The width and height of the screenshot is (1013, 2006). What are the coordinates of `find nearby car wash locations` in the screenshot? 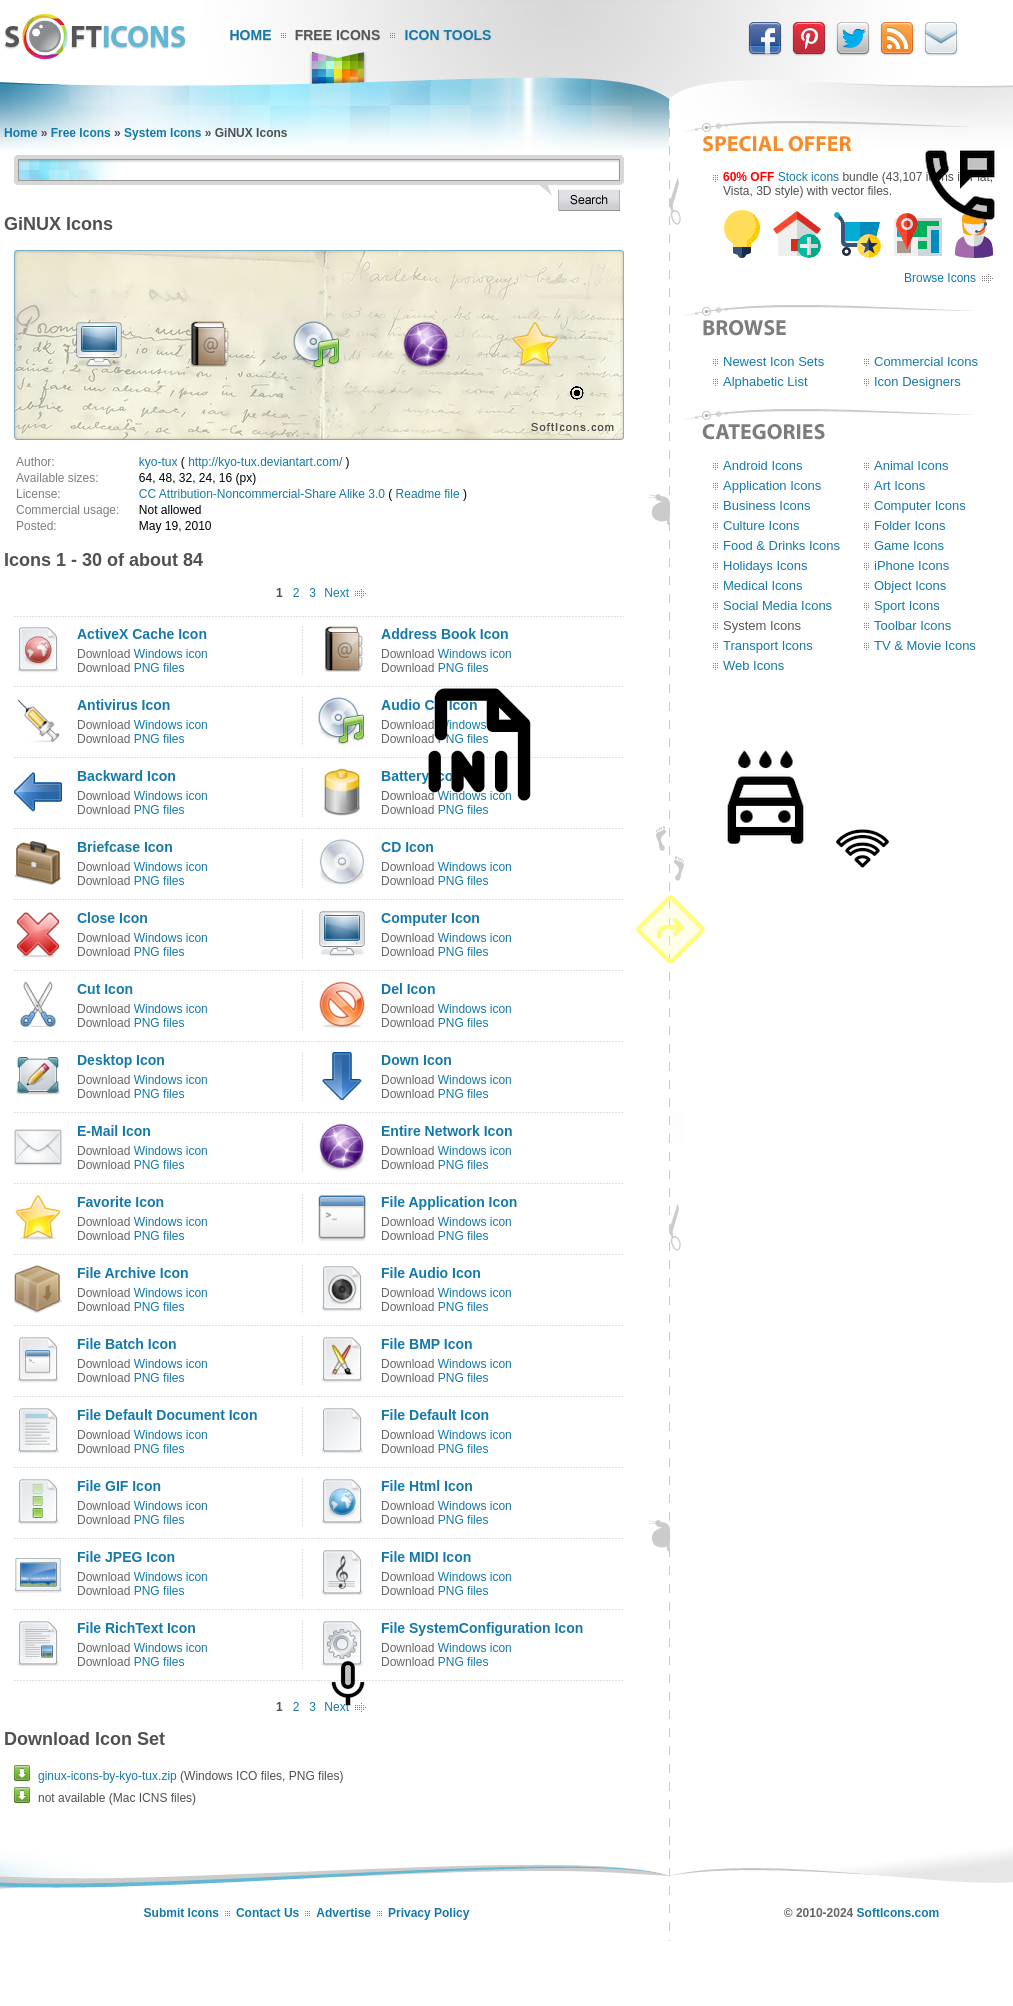 It's located at (765, 797).